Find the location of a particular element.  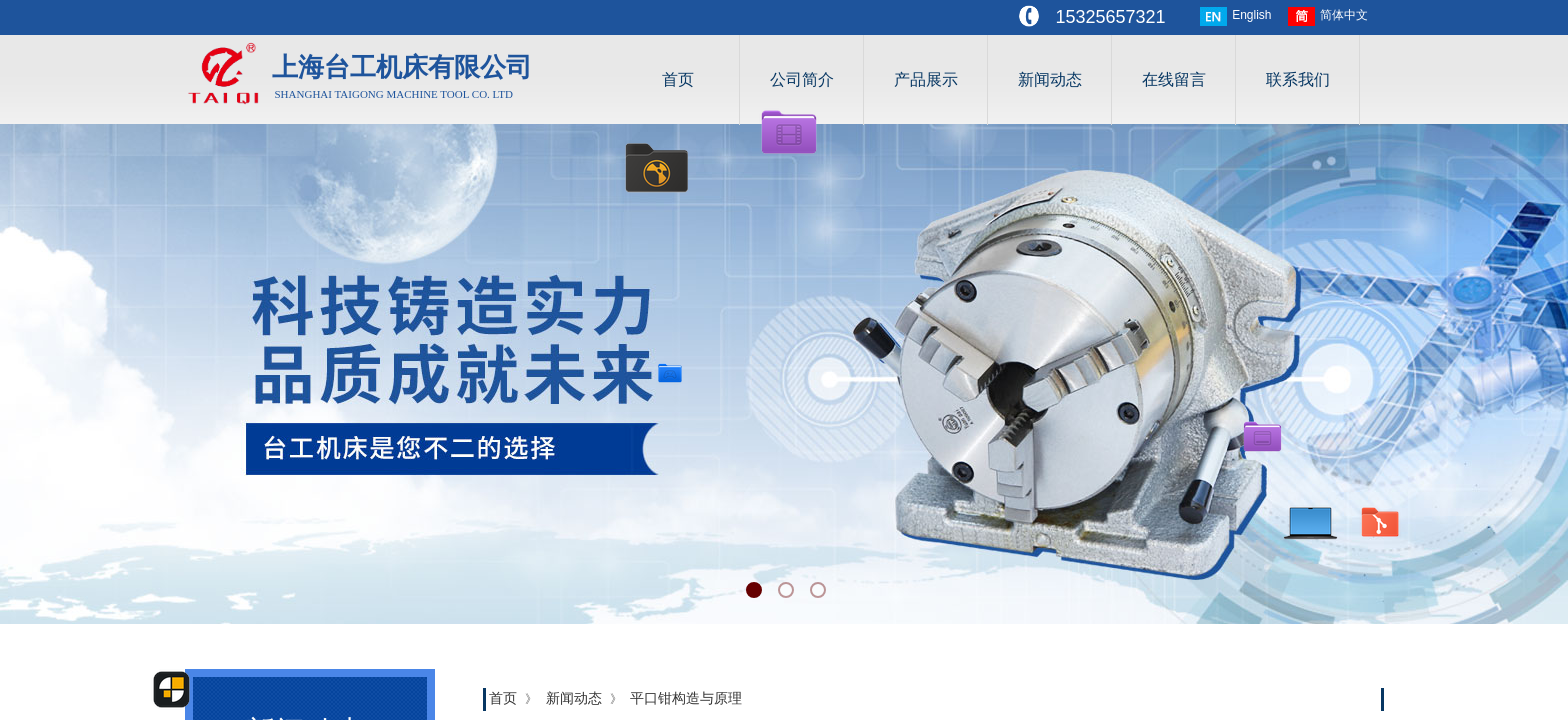

open your videos folder is located at coordinates (789, 132).